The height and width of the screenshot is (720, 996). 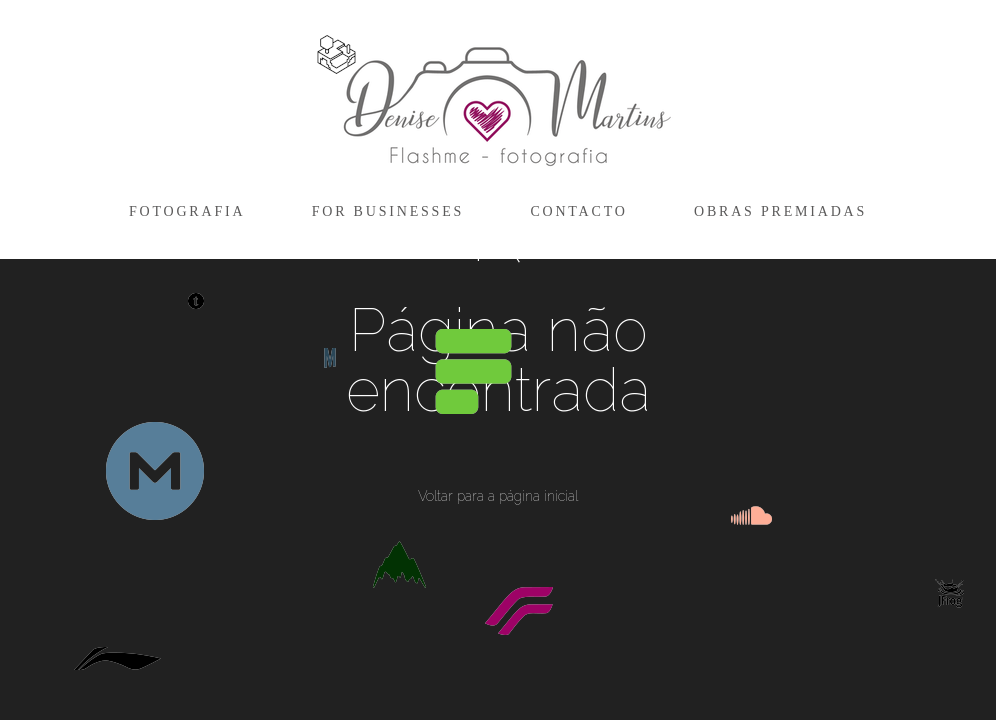 I want to click on burton snowboards brand logo, so click(x=399, y=564).